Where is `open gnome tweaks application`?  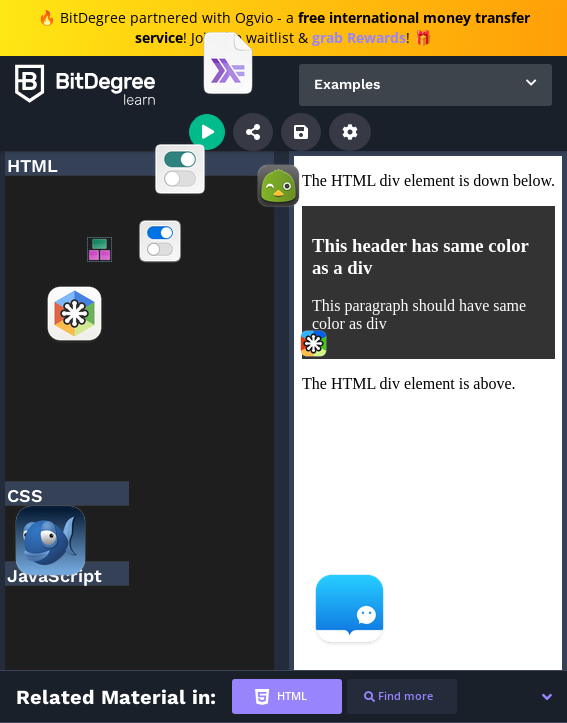
open gnome tweaks application is located at coordinates (160, 241).